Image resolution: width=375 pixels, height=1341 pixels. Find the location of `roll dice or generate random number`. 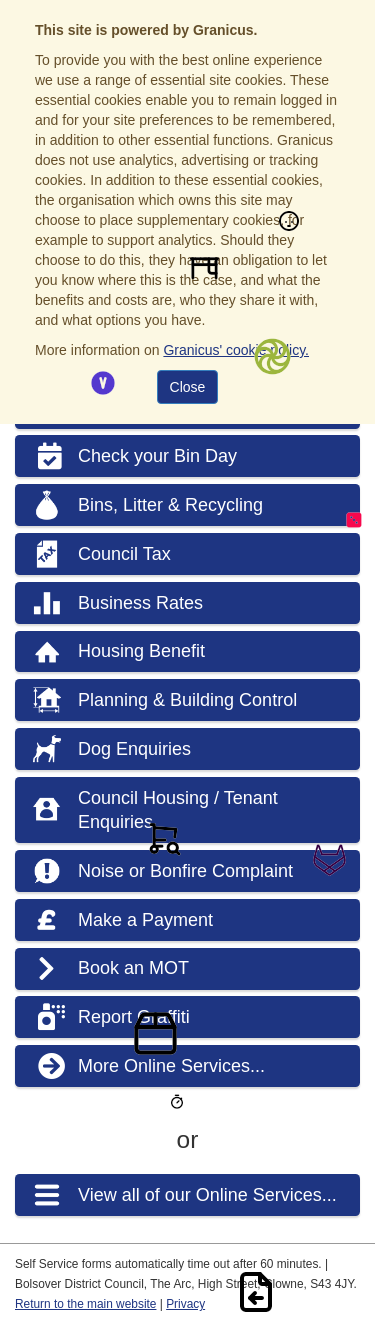

roll dice or generate random number is located at coordinates (354, 520).